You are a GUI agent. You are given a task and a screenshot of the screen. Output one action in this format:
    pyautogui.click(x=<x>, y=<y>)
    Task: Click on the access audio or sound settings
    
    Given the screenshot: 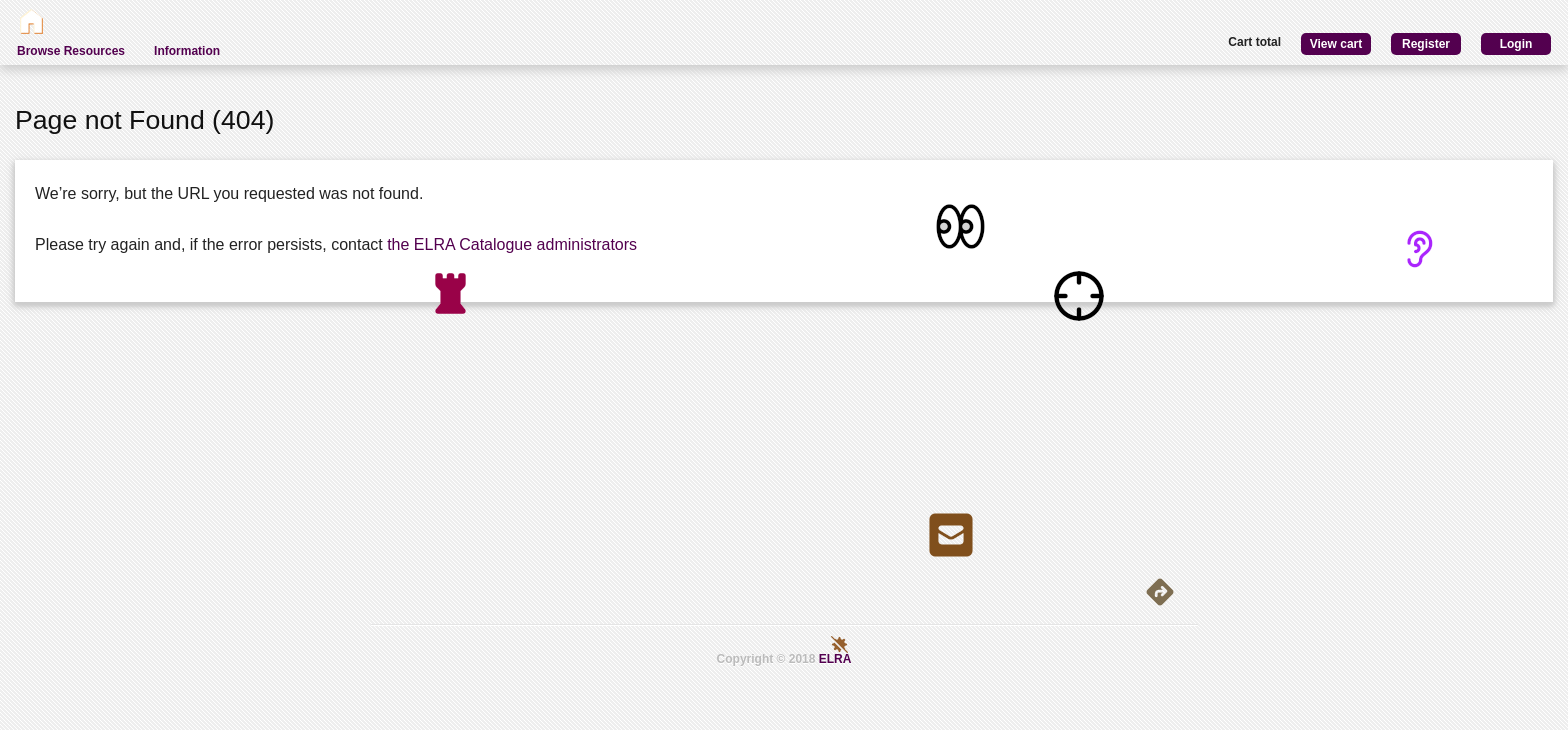 What is the action you would take?
    pyautogui.click(x=1419, y=249)
    